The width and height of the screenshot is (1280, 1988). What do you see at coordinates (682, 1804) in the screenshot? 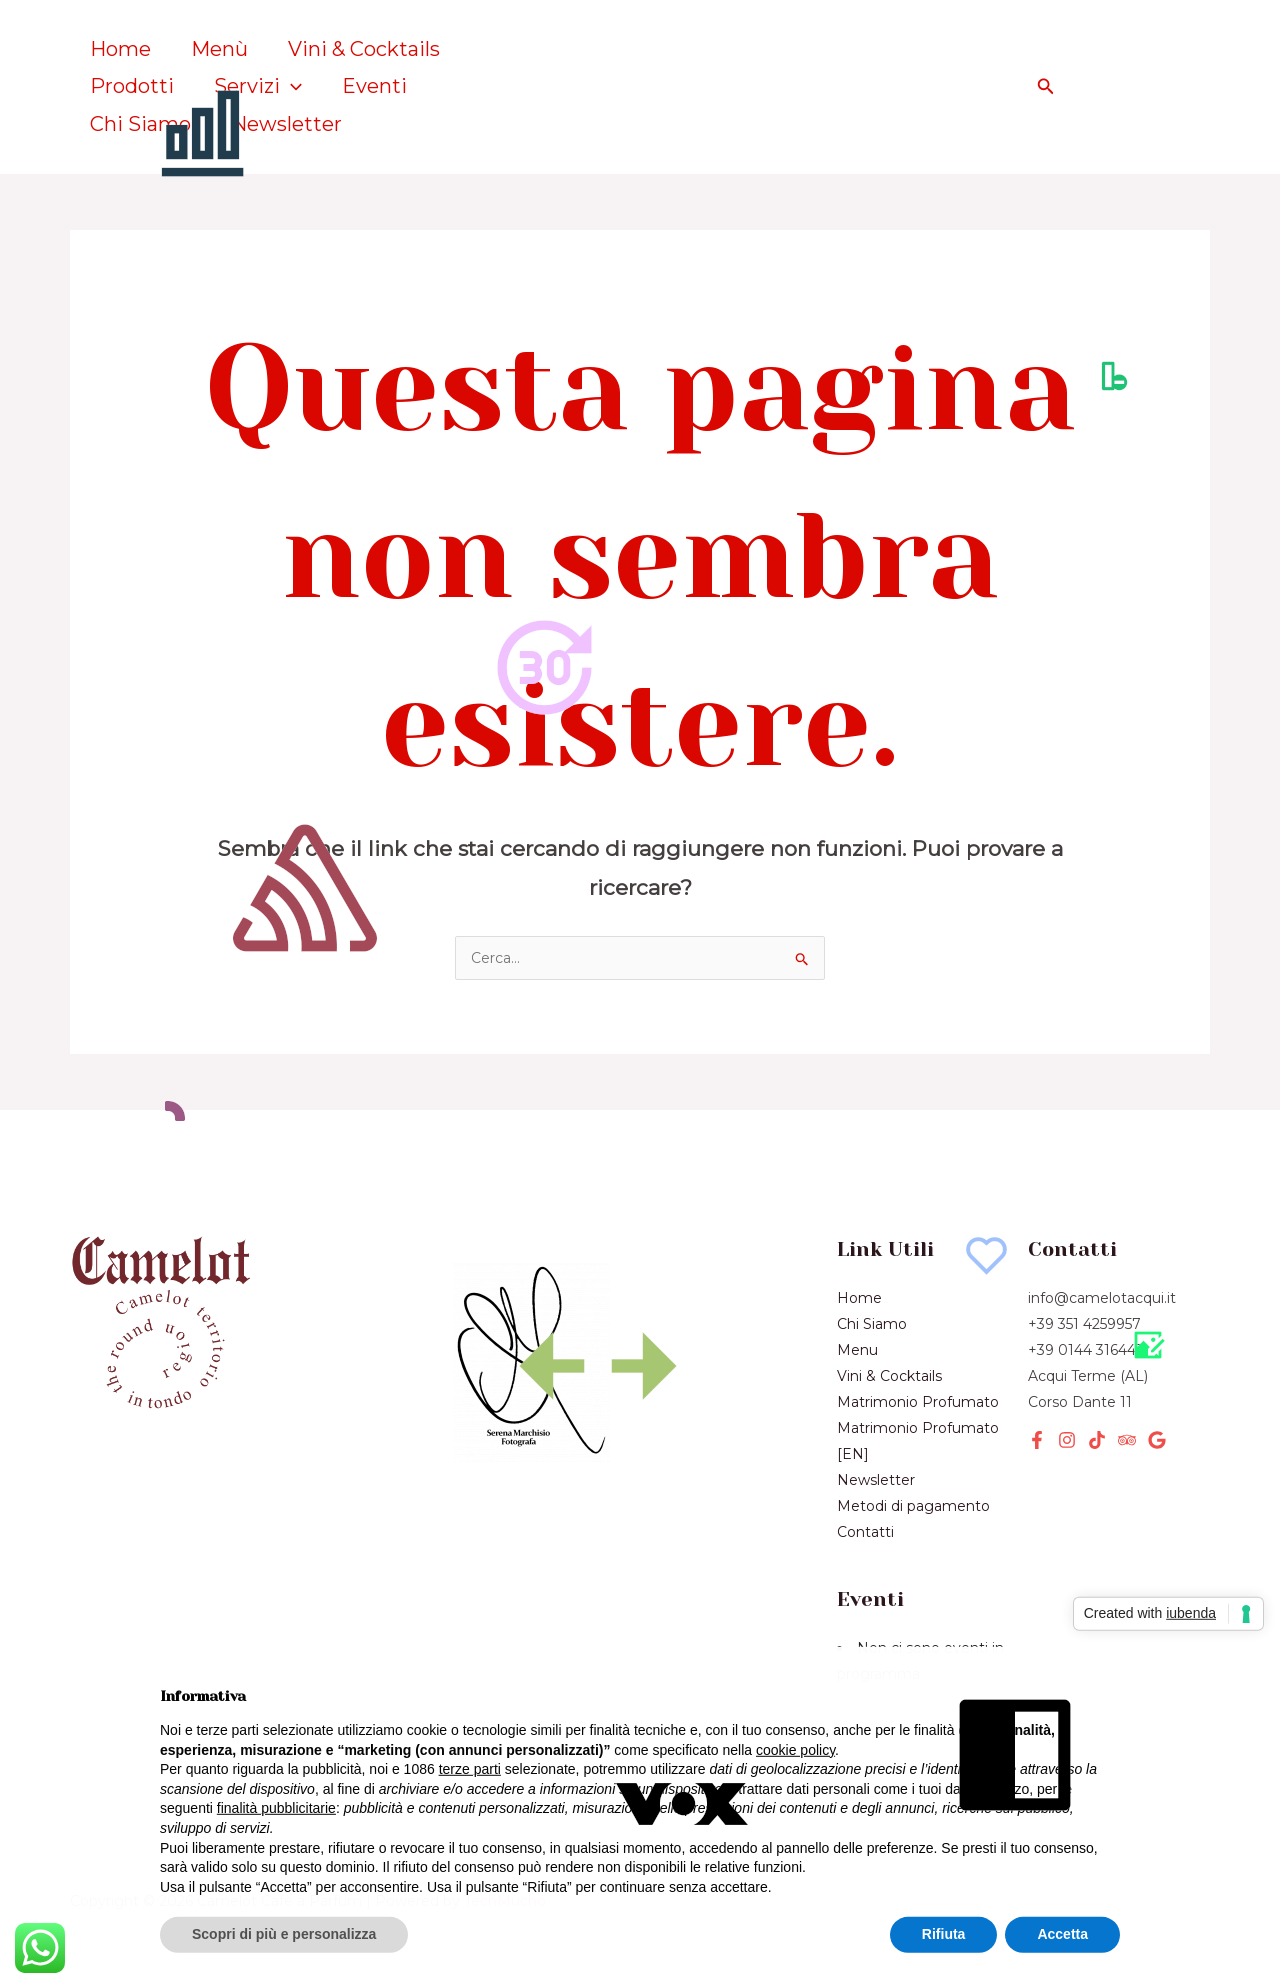
I see `vox media logo` at bounding box center [682, 1804].